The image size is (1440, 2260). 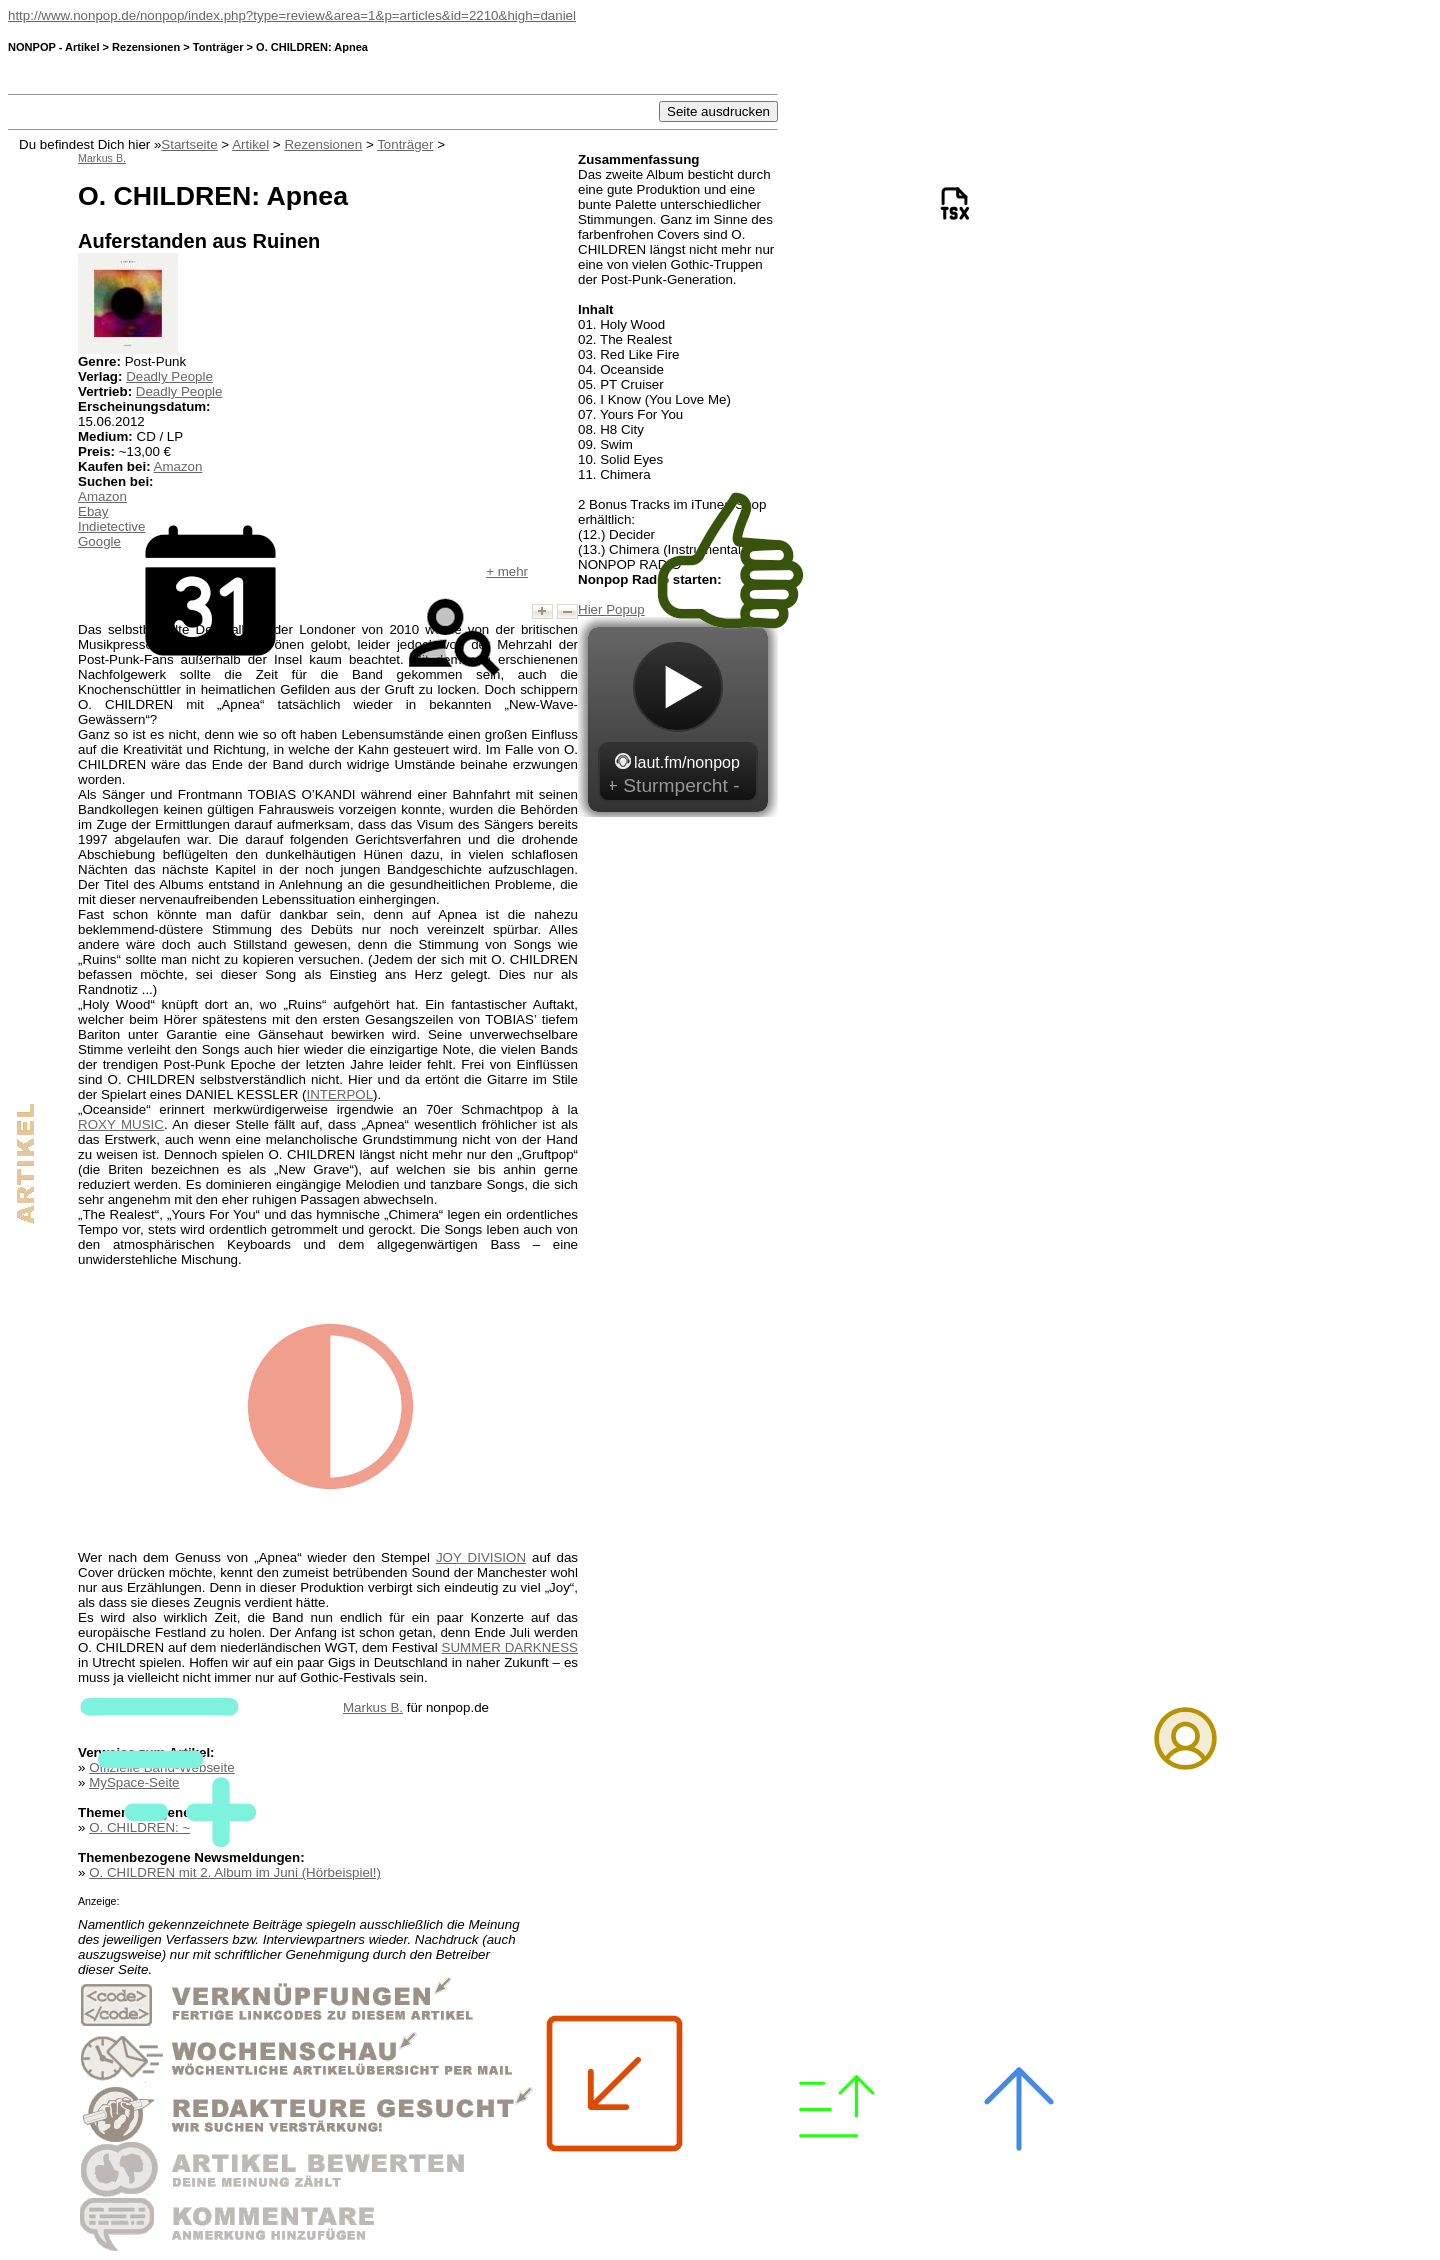 I want to click on add a new filter criteria, so click(x=159, y=1759).